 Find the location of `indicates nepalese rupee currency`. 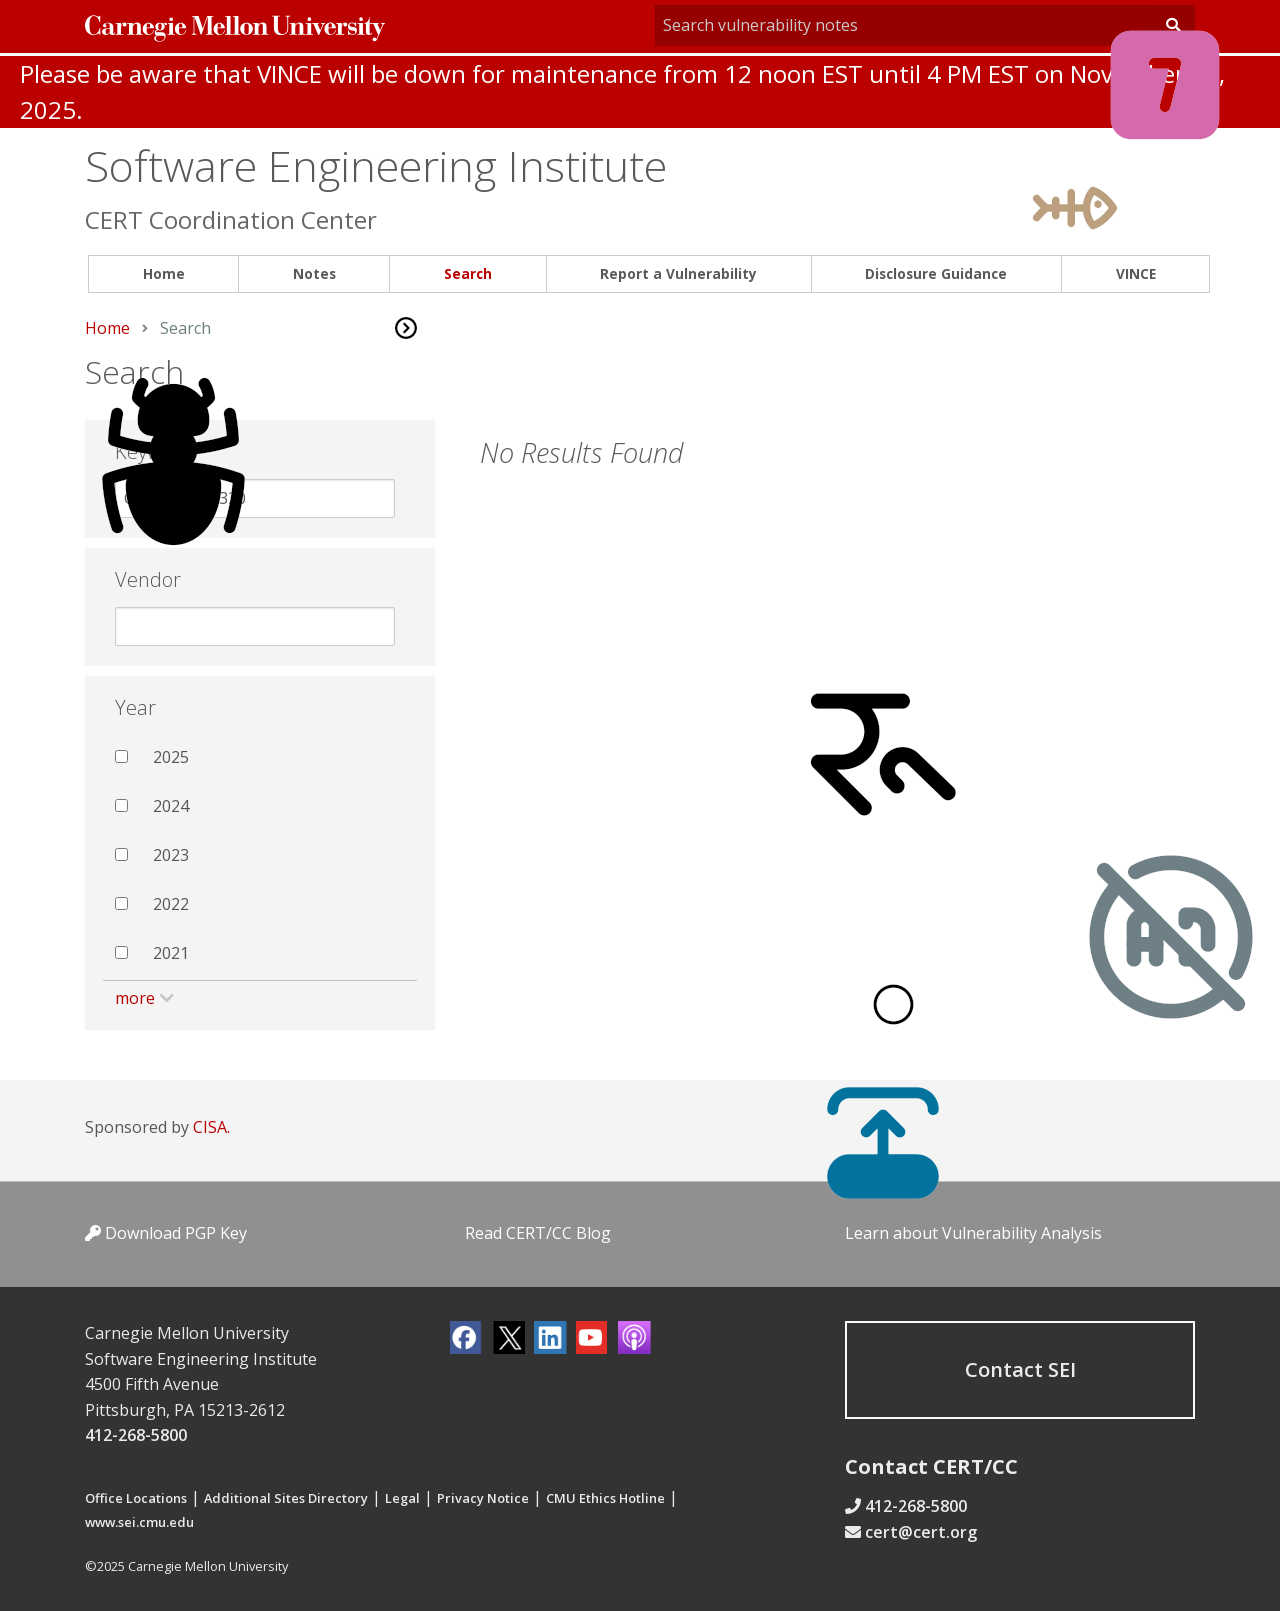

indicates nepalese rupee currency is located at coordinates (879, 754).